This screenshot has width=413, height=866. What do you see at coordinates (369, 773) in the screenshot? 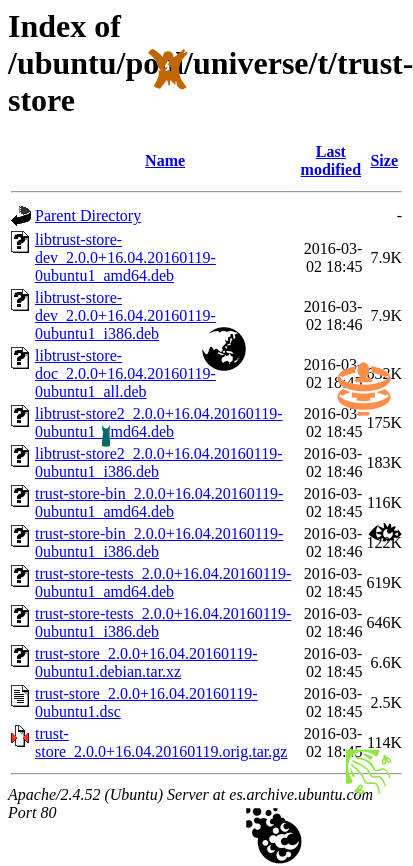
I see `indicates a character has the bad breath status effect` at bounding box center [369, 773].